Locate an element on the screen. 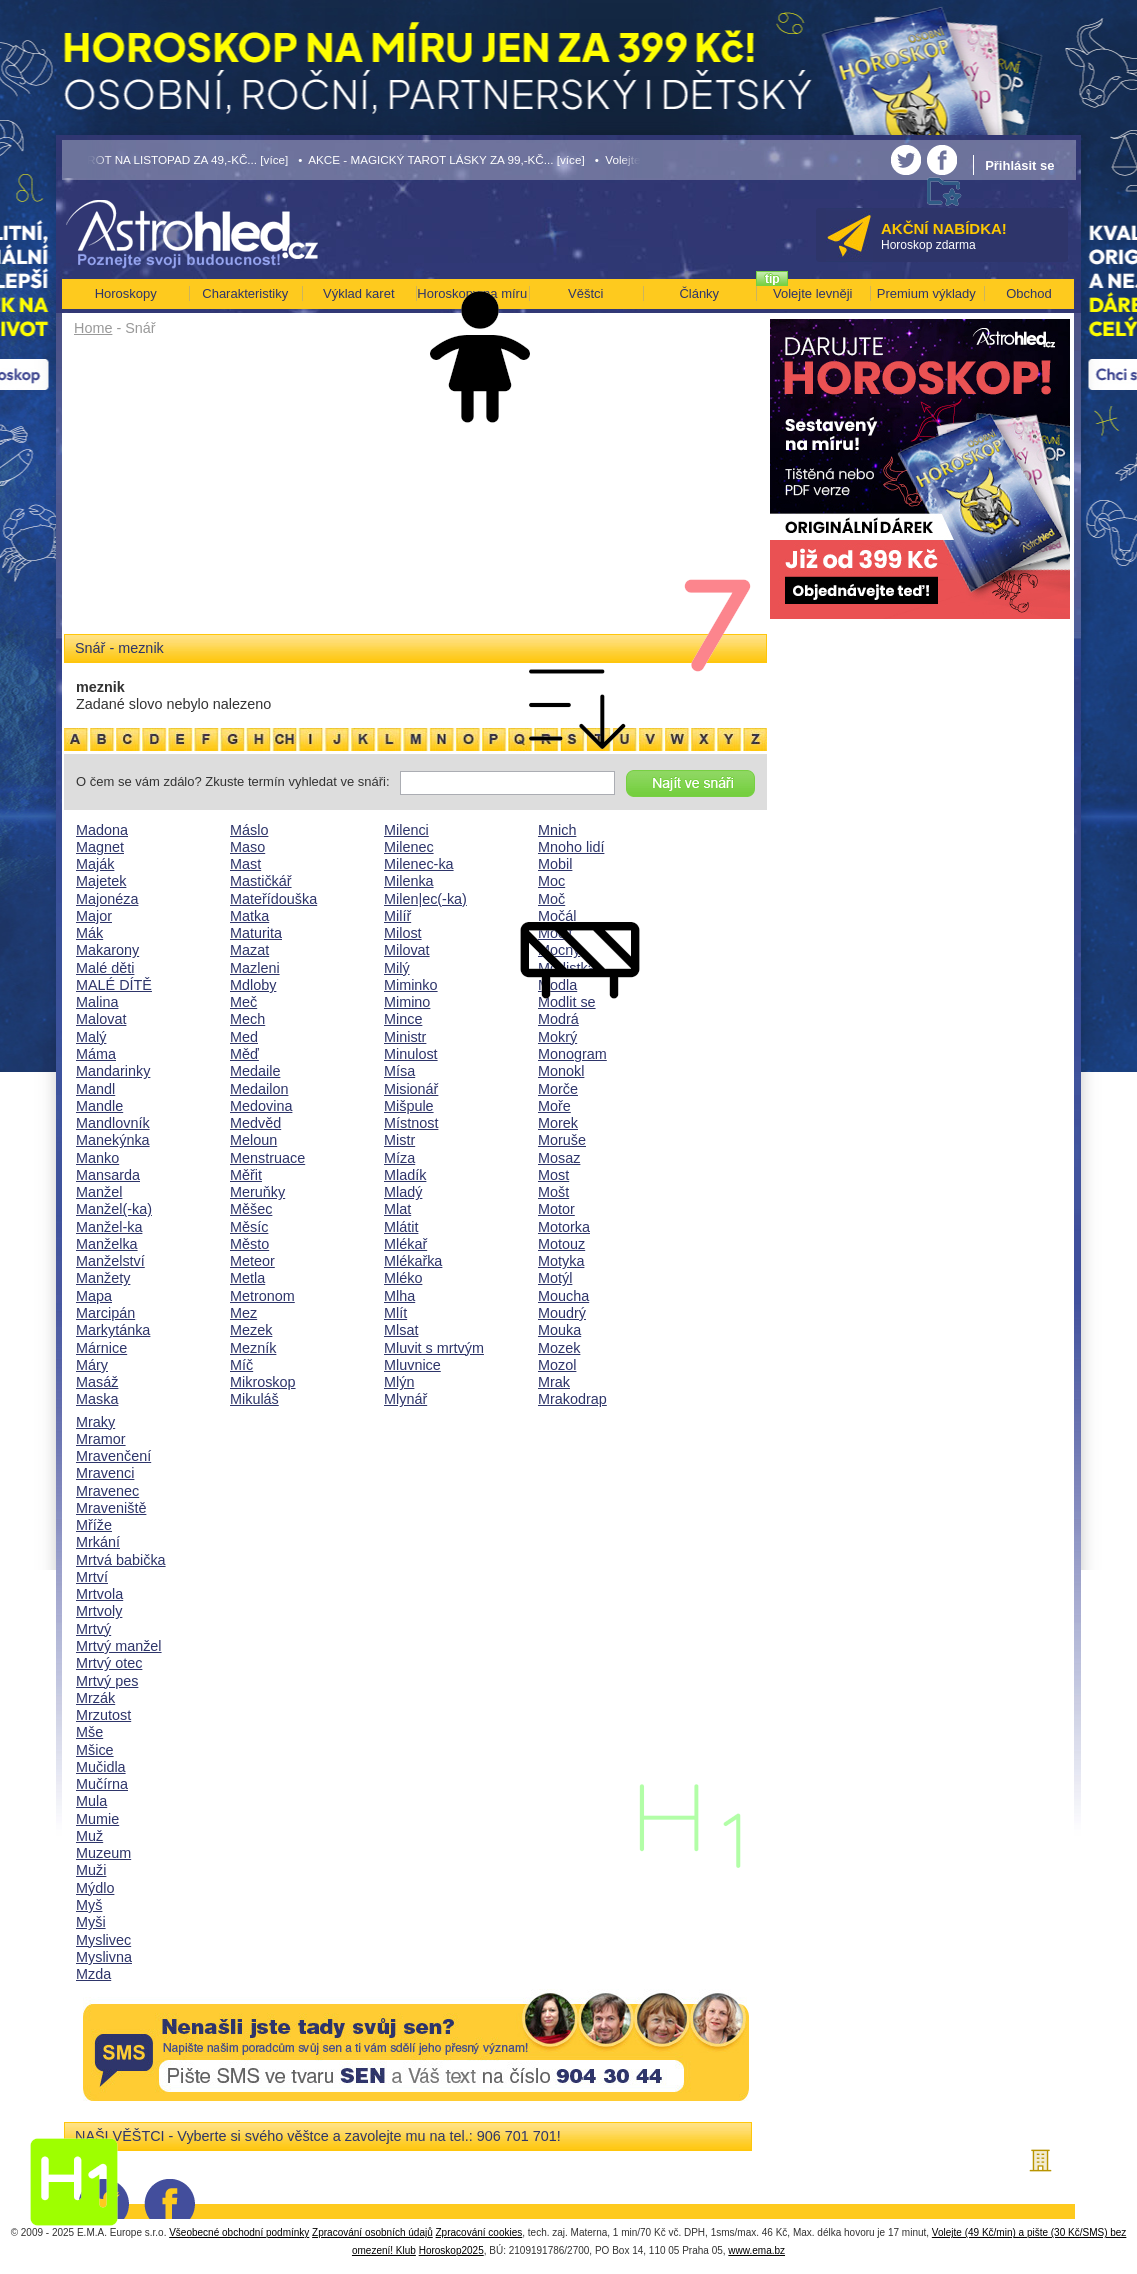 Image resolution: width=1137 pixels, height=2274 pixels. indicates a blocked or restricted area is located at coordinates (580, 956).